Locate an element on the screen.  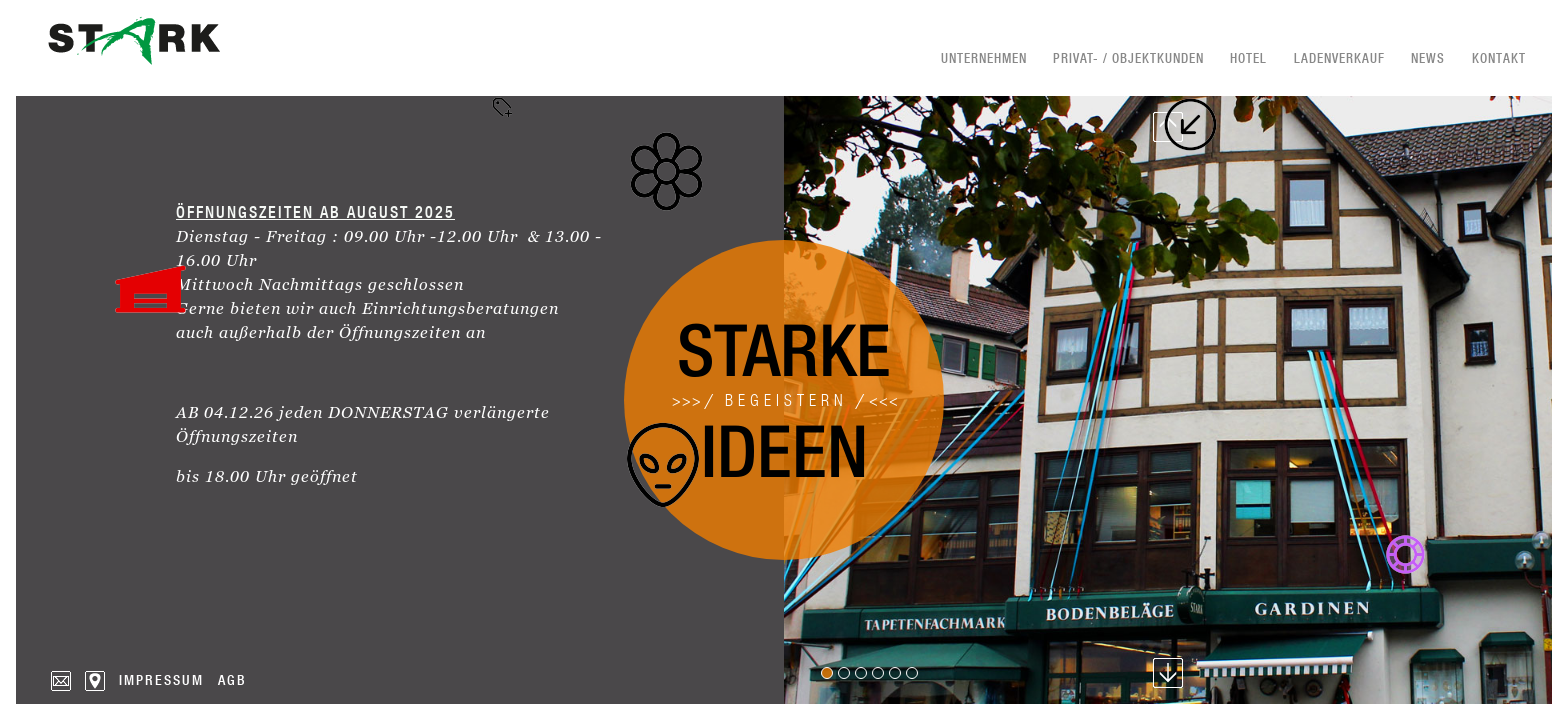
view garden or plant-related content is located at coordinates (666, 171).